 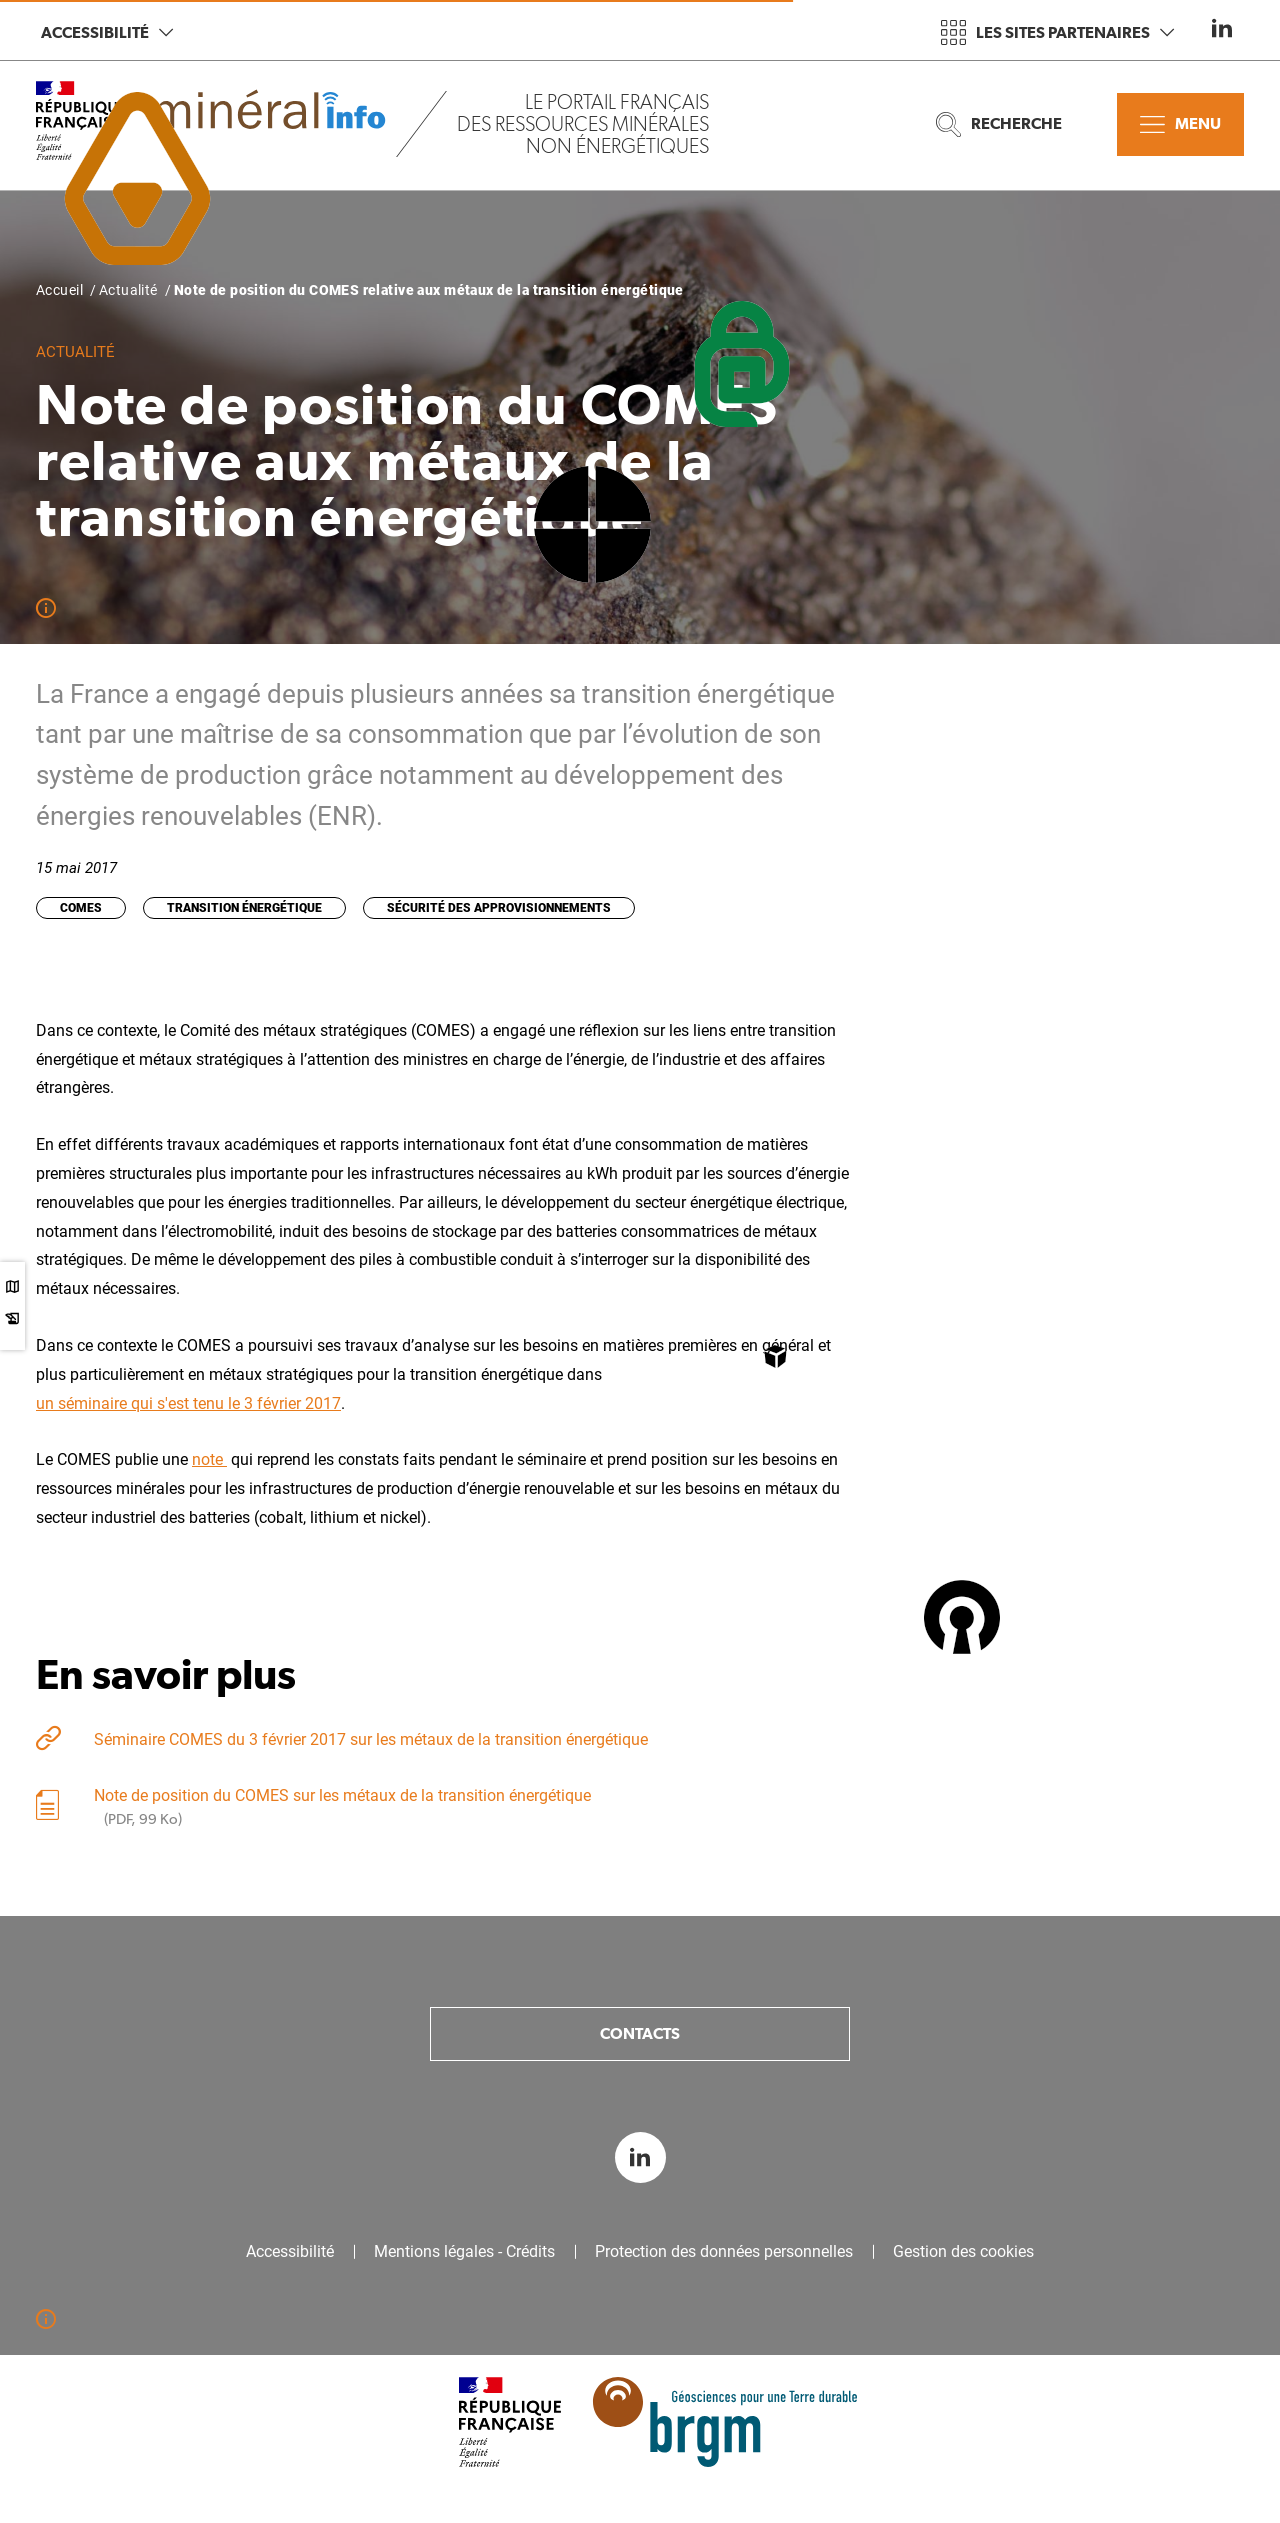 What do you see at coordinates (592, 524) in the screenshot?
I see `quarto publishing system logo` at bounding box center [592, 524].